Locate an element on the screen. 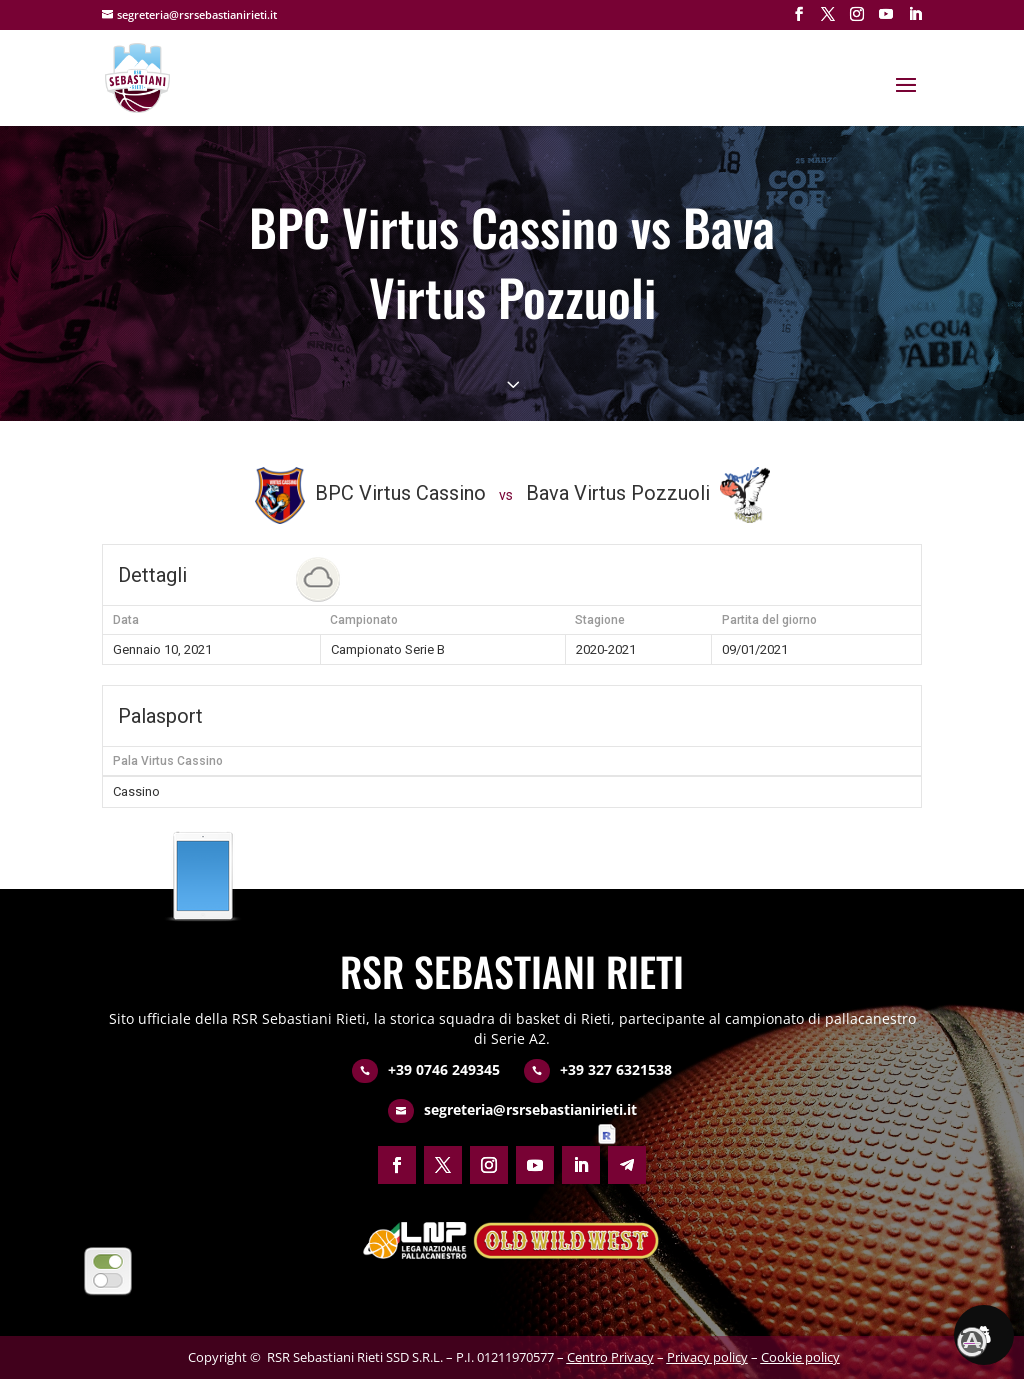 This screenshot has width=1024, height=1379. open gnome tweaks settings is located at coordinates (108, 1271).